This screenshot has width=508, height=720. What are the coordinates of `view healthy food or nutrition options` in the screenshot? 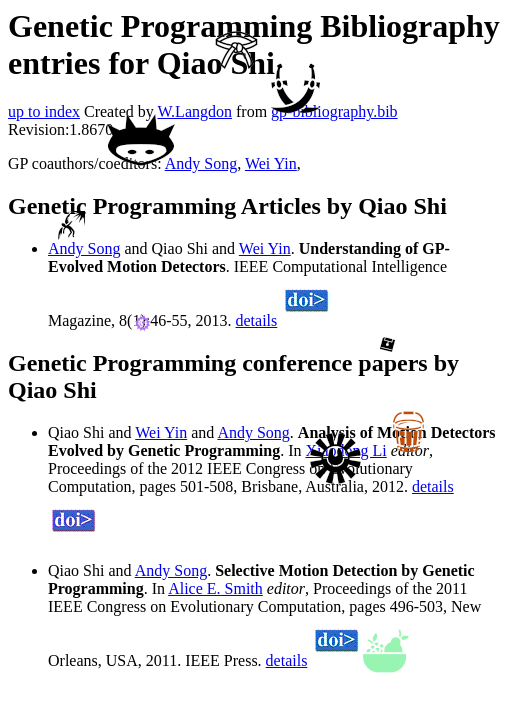 It's located at (386, 651).